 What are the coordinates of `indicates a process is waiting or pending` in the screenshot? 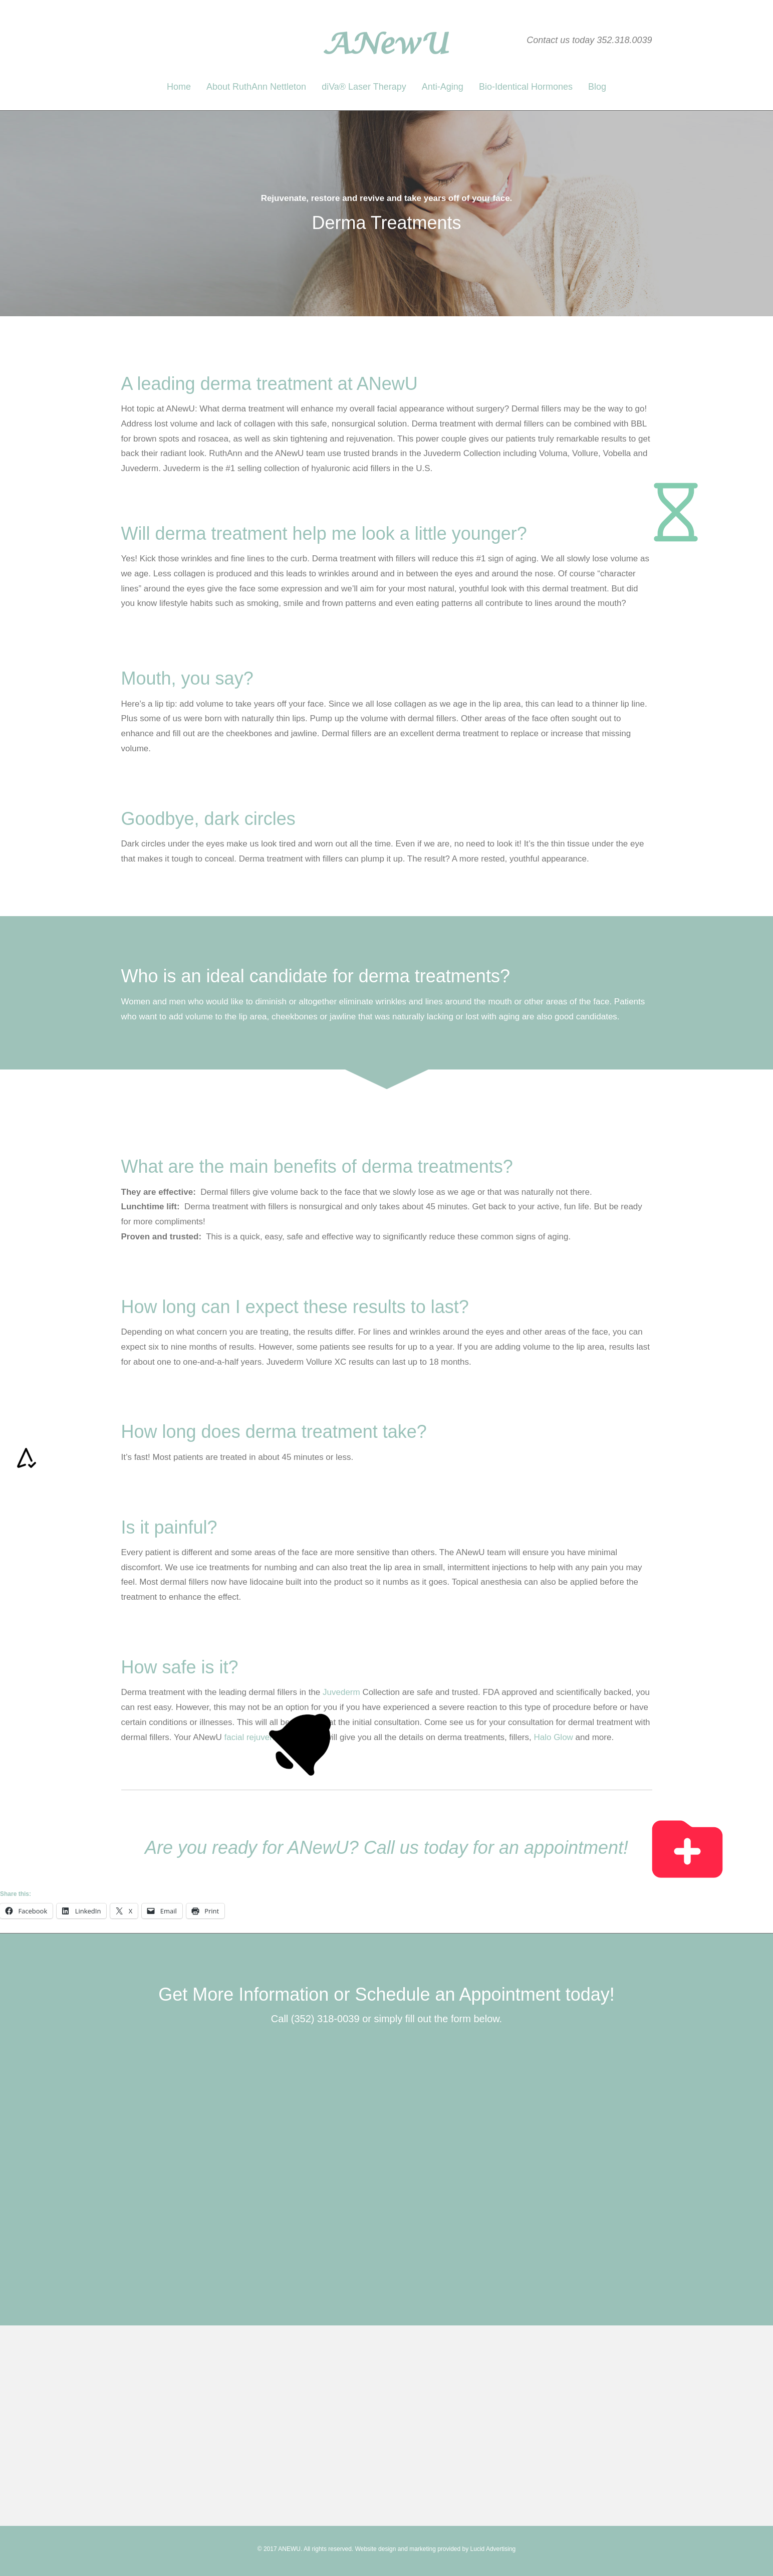 It's located at (676, 512).